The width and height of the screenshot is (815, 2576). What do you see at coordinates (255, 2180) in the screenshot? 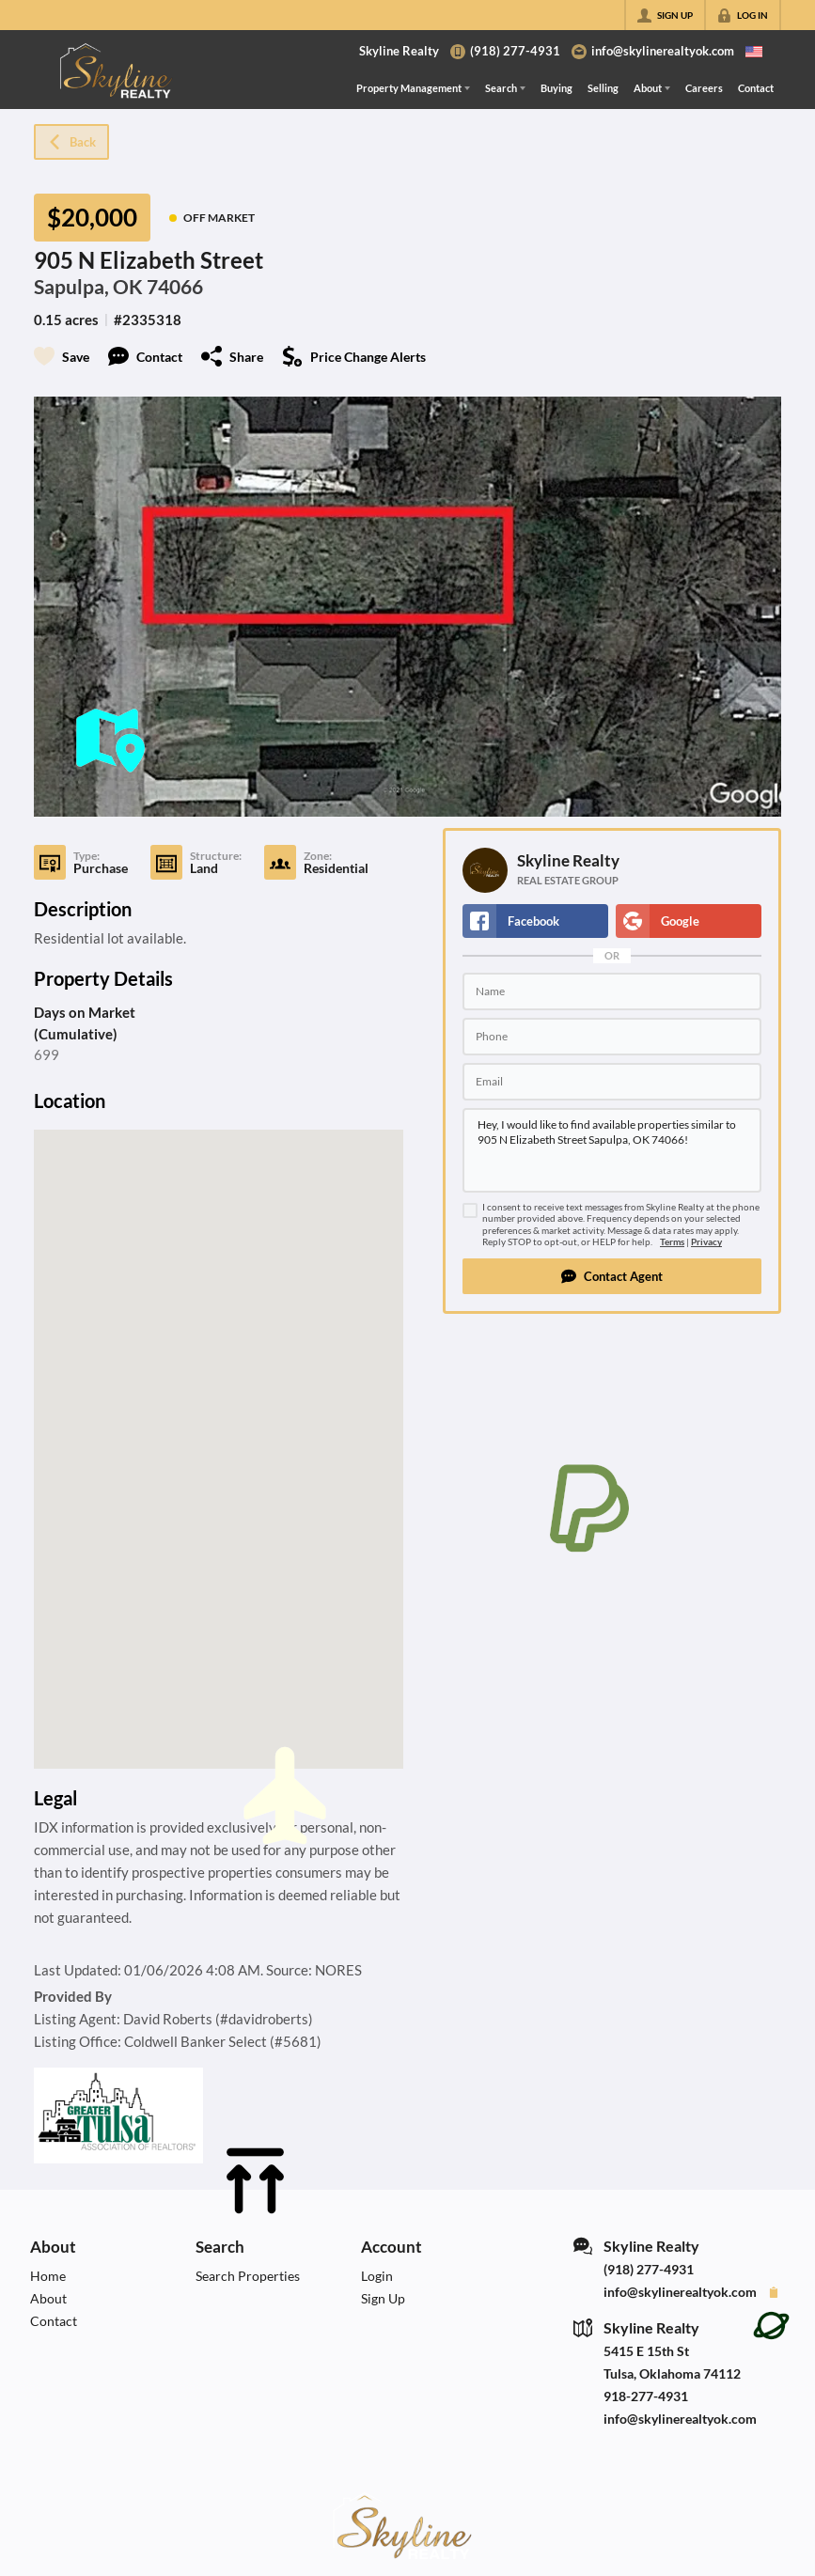
I see `upload multiple files` at bounding box center [255, 2180].